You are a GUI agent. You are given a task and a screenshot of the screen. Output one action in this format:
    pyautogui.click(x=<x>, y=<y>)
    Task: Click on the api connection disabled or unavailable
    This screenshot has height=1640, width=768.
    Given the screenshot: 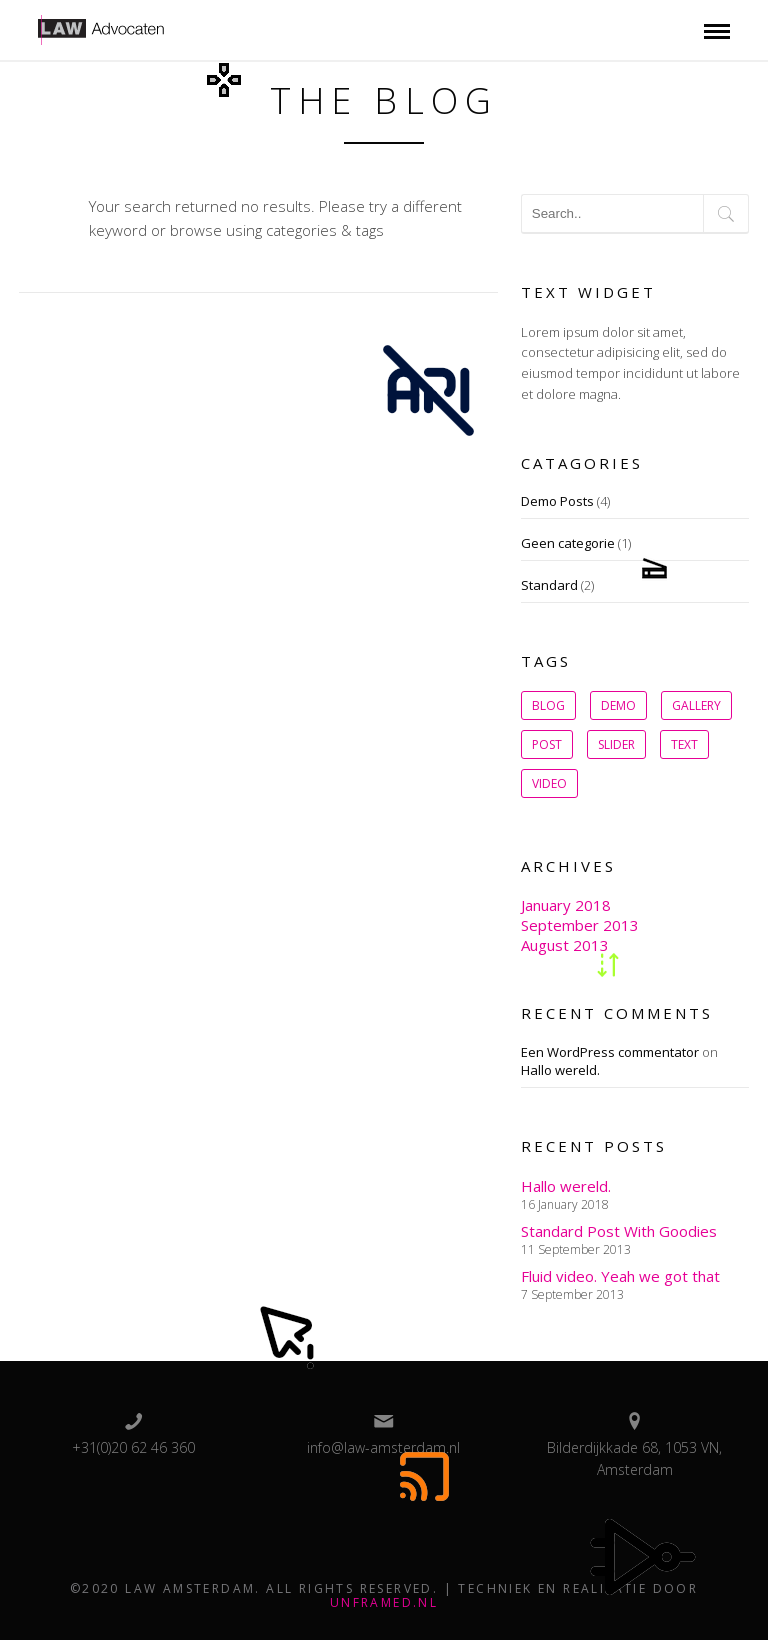 What is the action you would take?
    pyautogui.click(x=428, y=390)
    